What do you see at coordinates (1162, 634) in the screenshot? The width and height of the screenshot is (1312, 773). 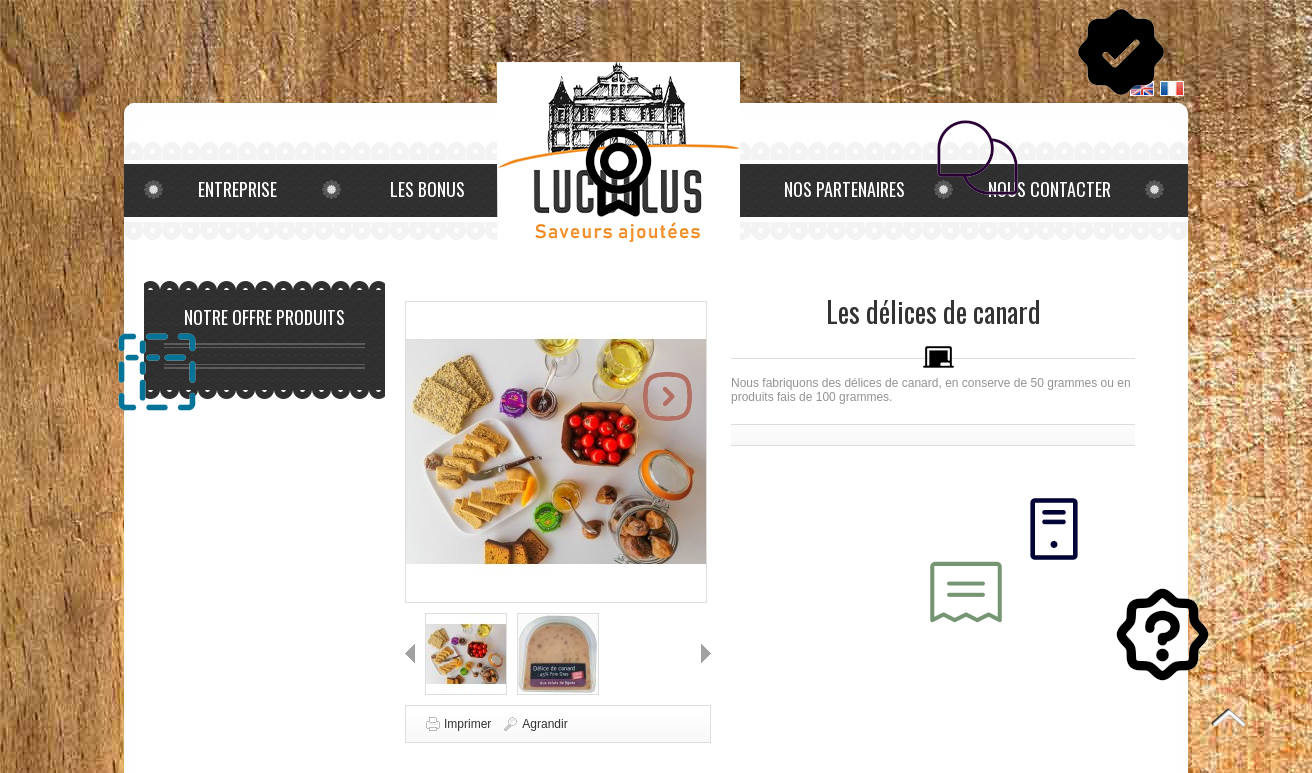 I see `access help or FAQ section` at bounding box center [1162, 634].